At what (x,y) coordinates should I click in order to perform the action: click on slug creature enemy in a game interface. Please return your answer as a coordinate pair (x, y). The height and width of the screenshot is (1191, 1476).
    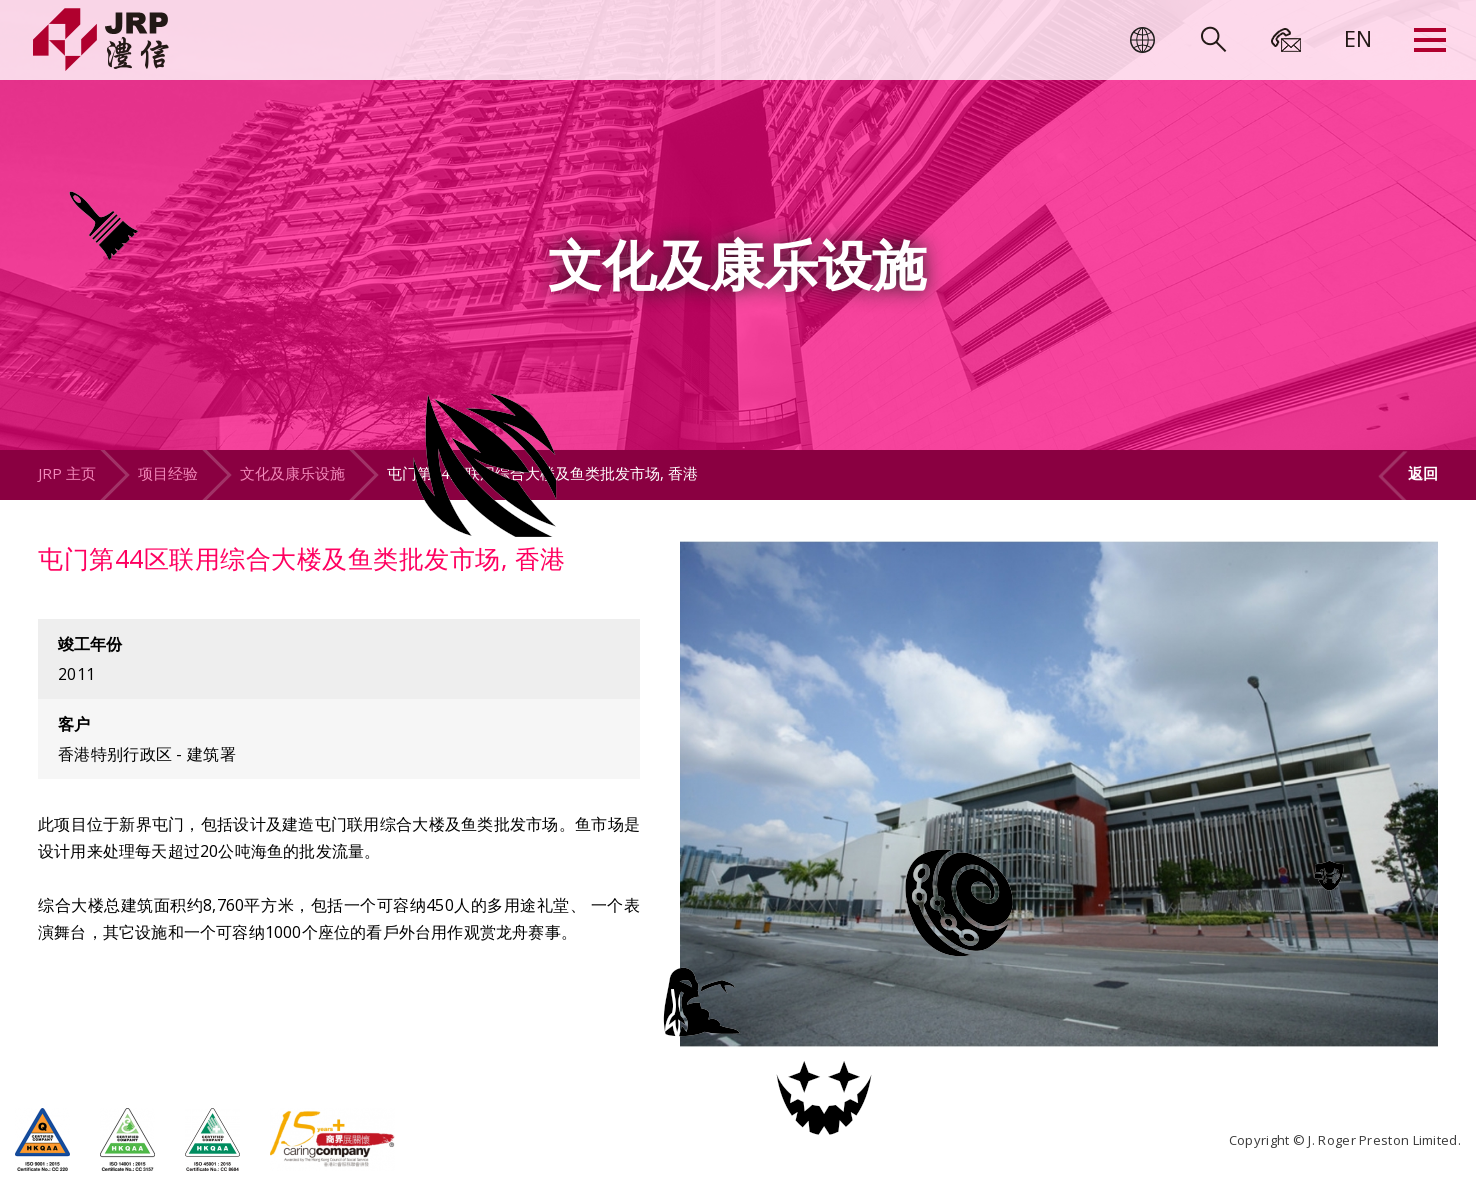
    Looking at the image, I should click on (702, 1002).